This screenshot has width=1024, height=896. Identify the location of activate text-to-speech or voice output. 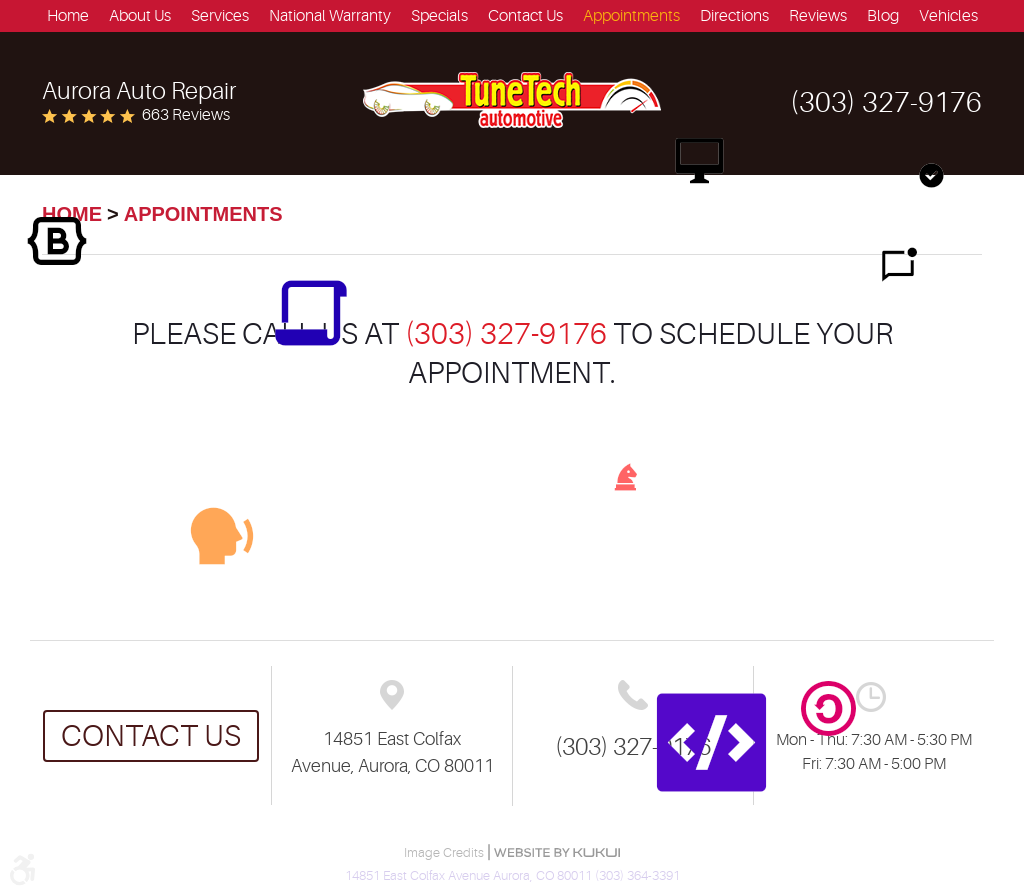
(222, 536).